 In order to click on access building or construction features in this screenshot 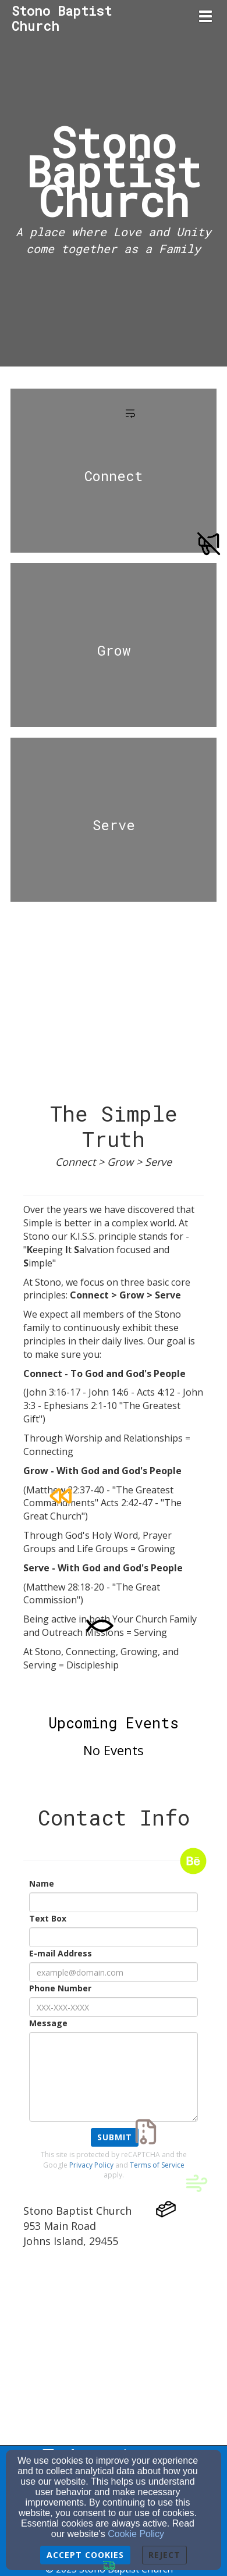, I will do `click(166, 2209)`.